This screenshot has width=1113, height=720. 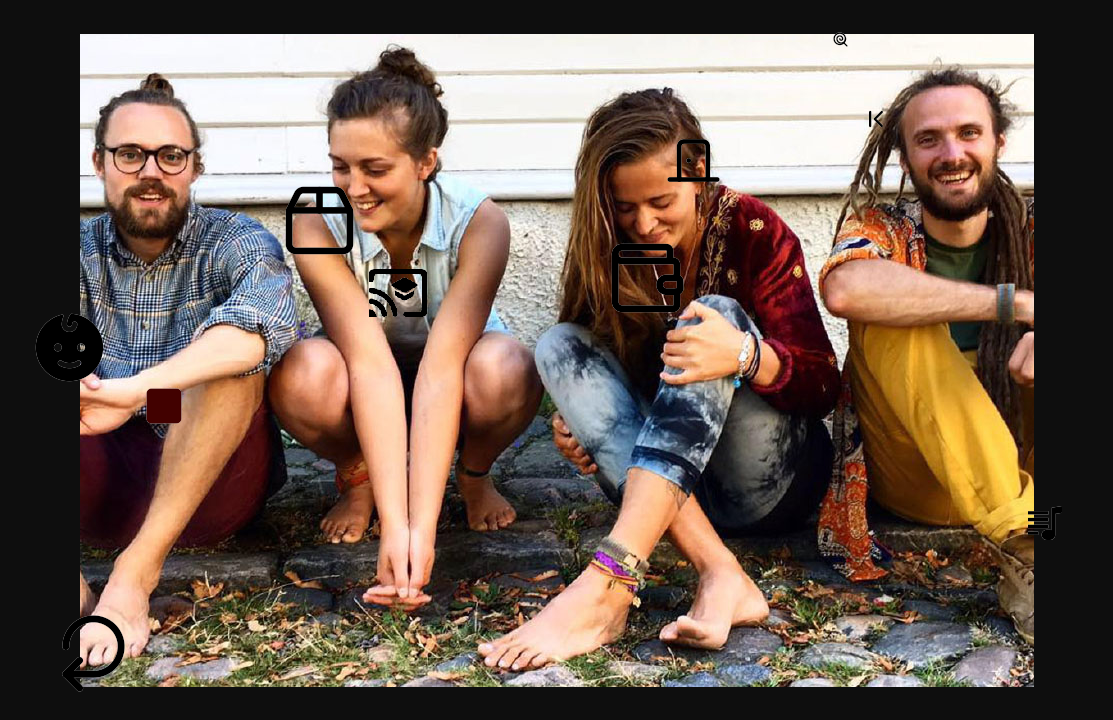 What do you see at coordinates (93, 653) in the screenshot?
I see `repeat or iterate through a process` at bounding box center [93, 653].